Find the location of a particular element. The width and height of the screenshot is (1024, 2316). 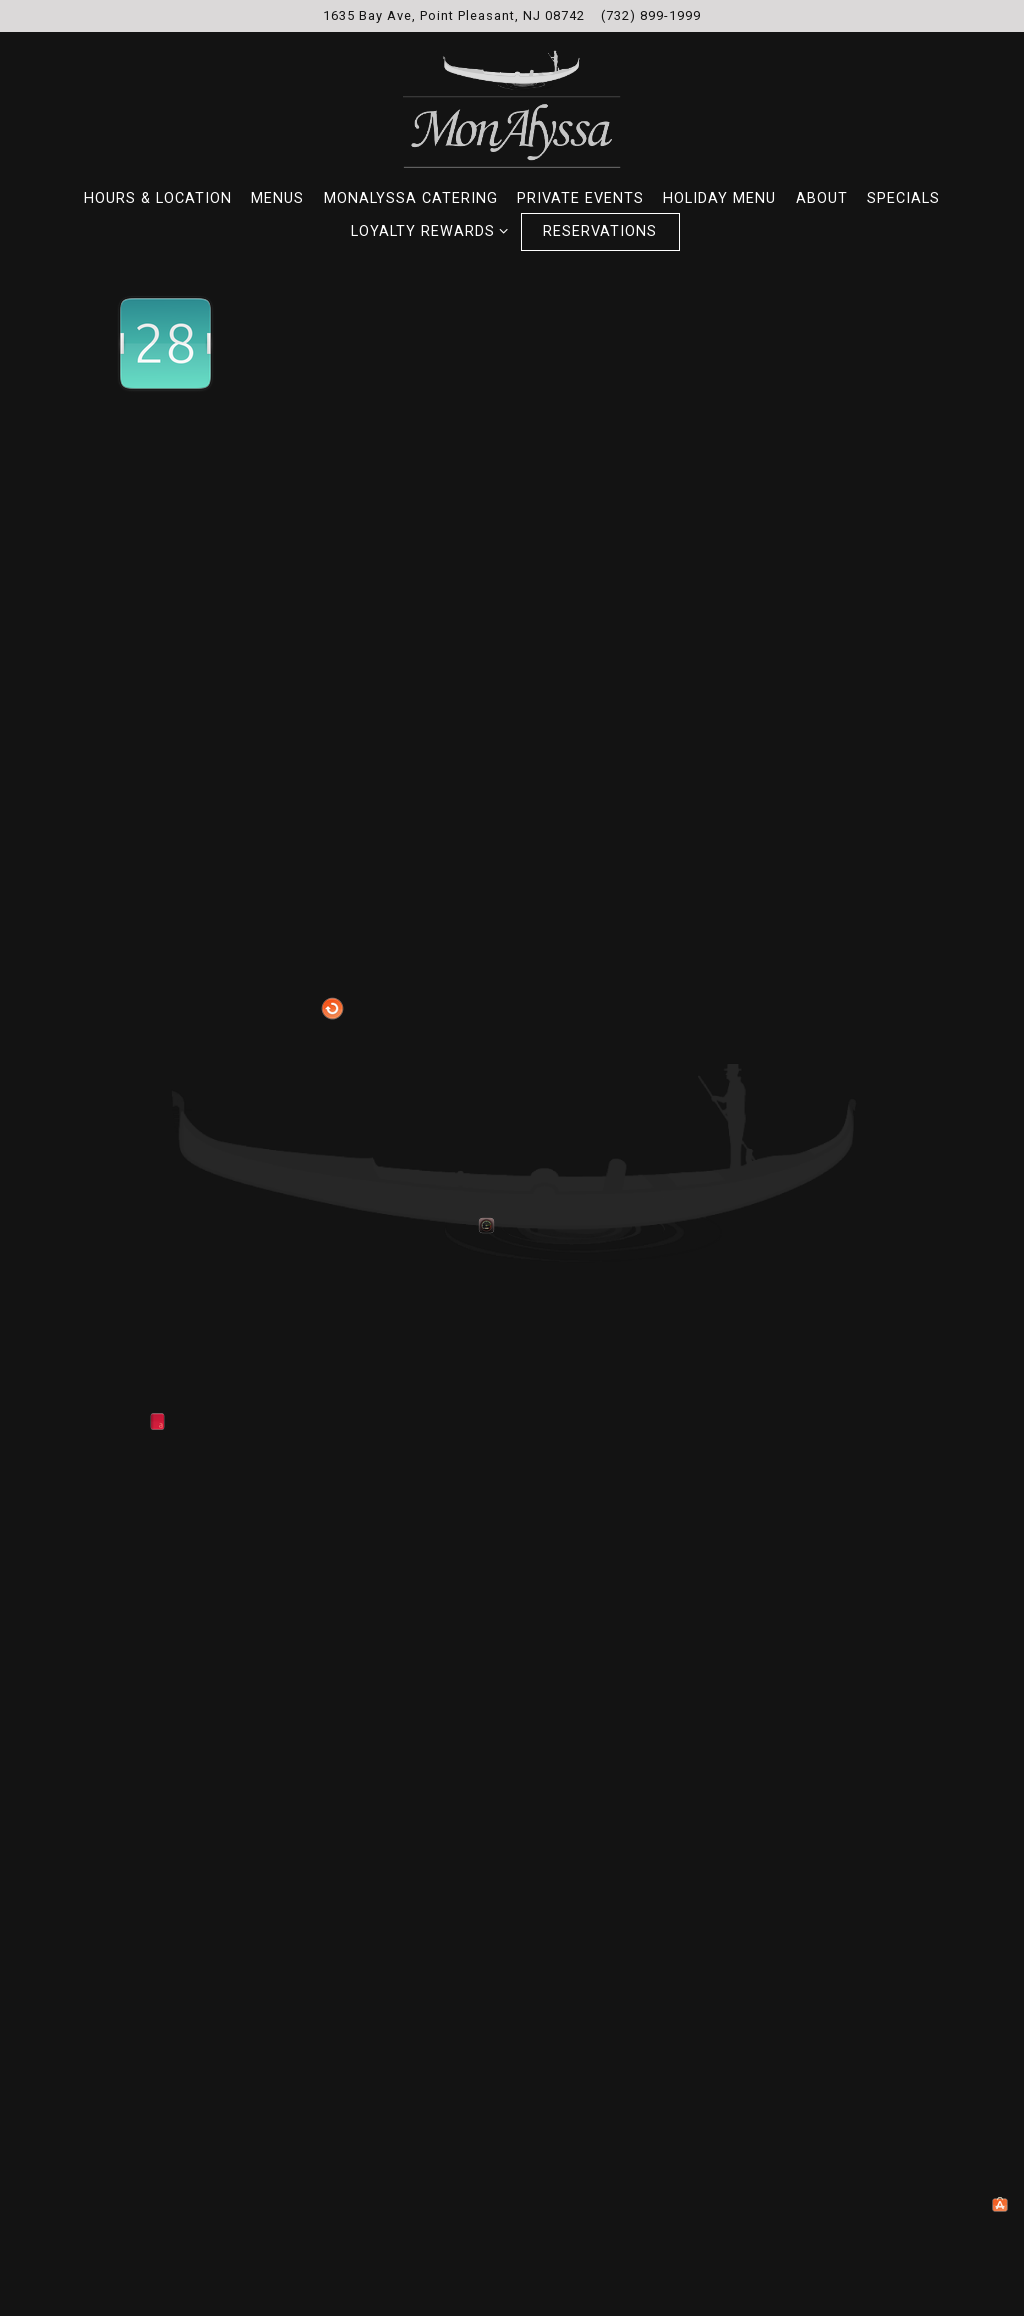

open the dictionary app is located at coordinates (157, 1421).